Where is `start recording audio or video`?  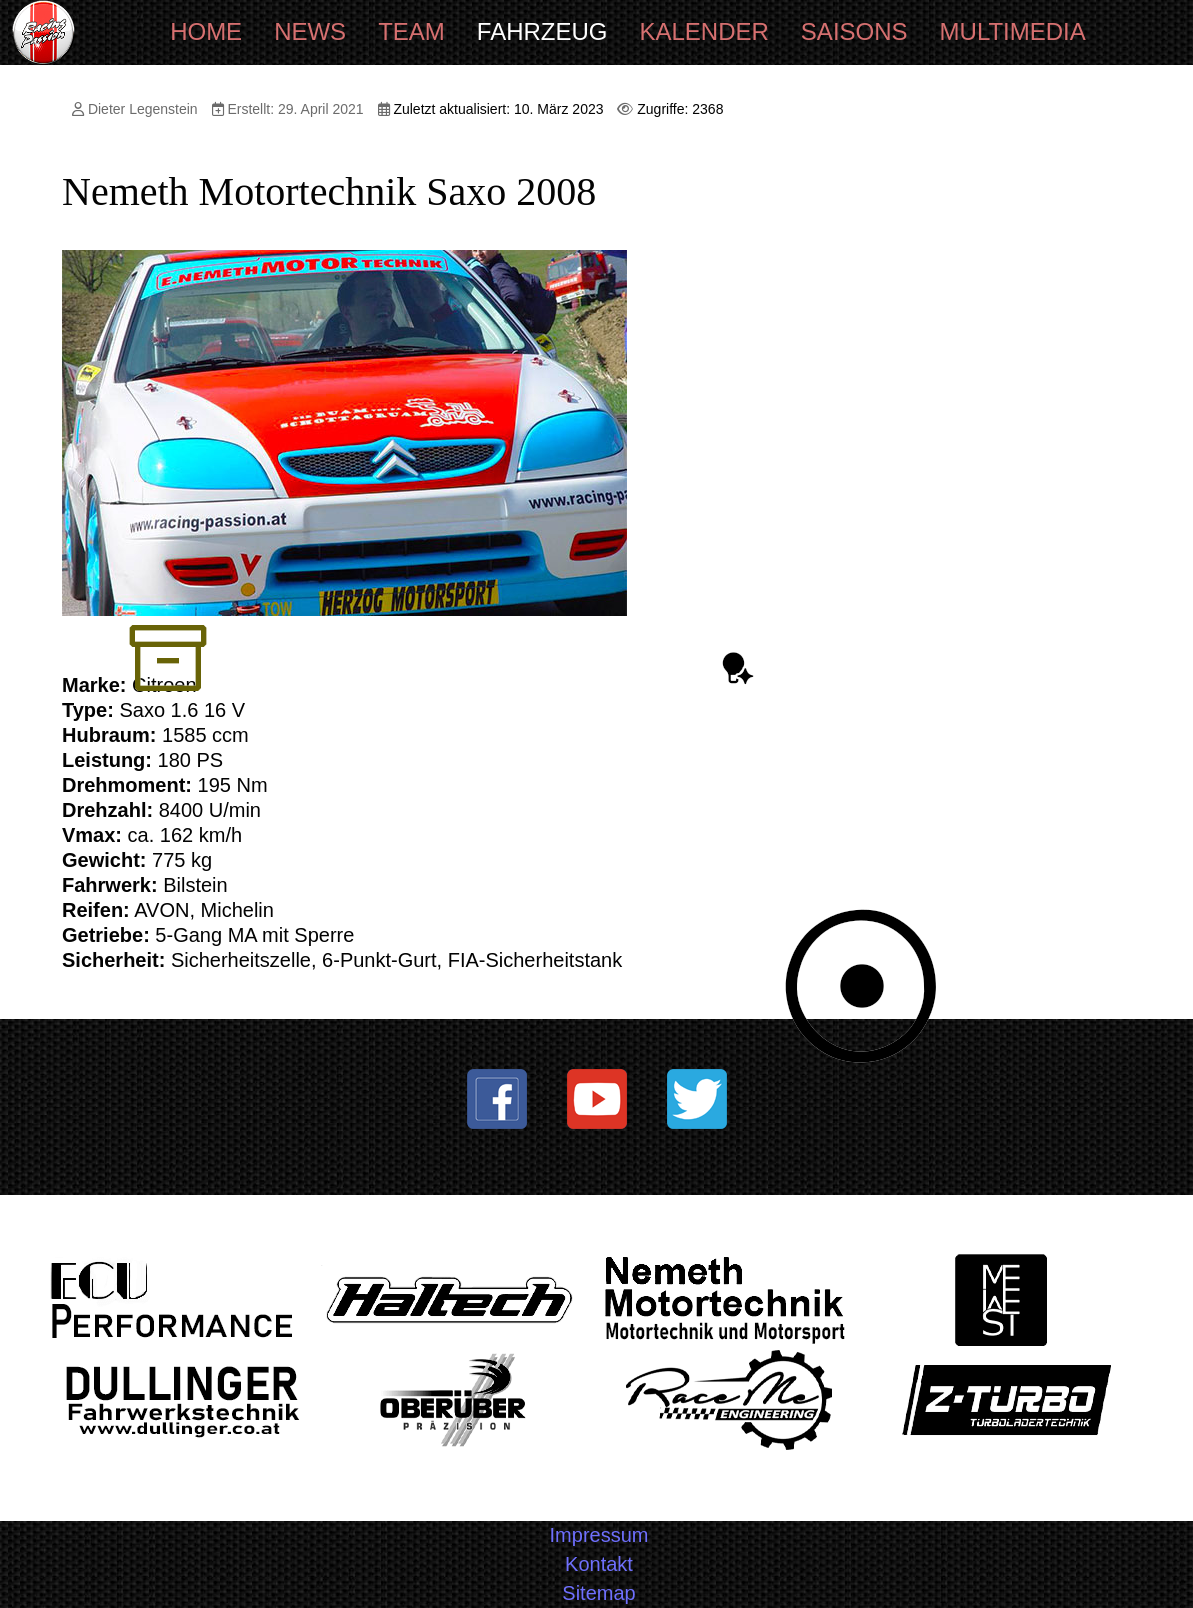
start recording audio or video is located at coordinates (862, 986).